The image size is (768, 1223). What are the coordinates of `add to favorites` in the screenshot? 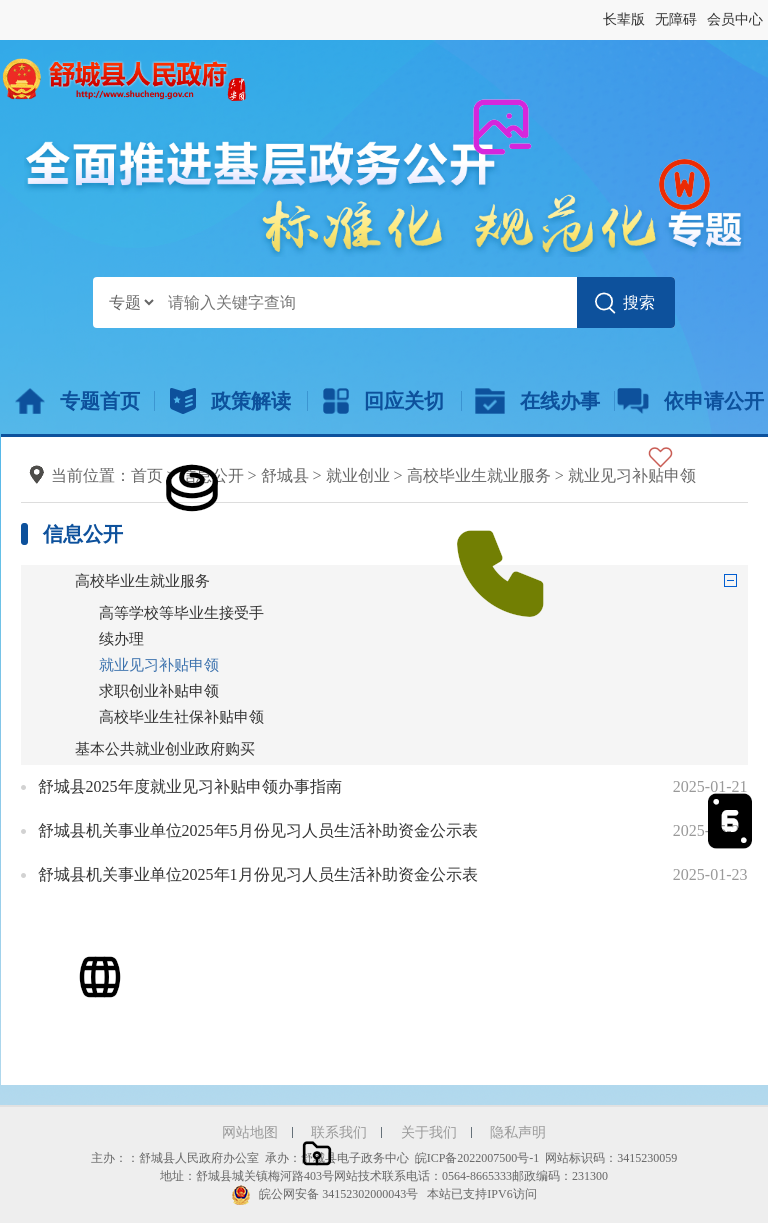 It's located at (660, 456).